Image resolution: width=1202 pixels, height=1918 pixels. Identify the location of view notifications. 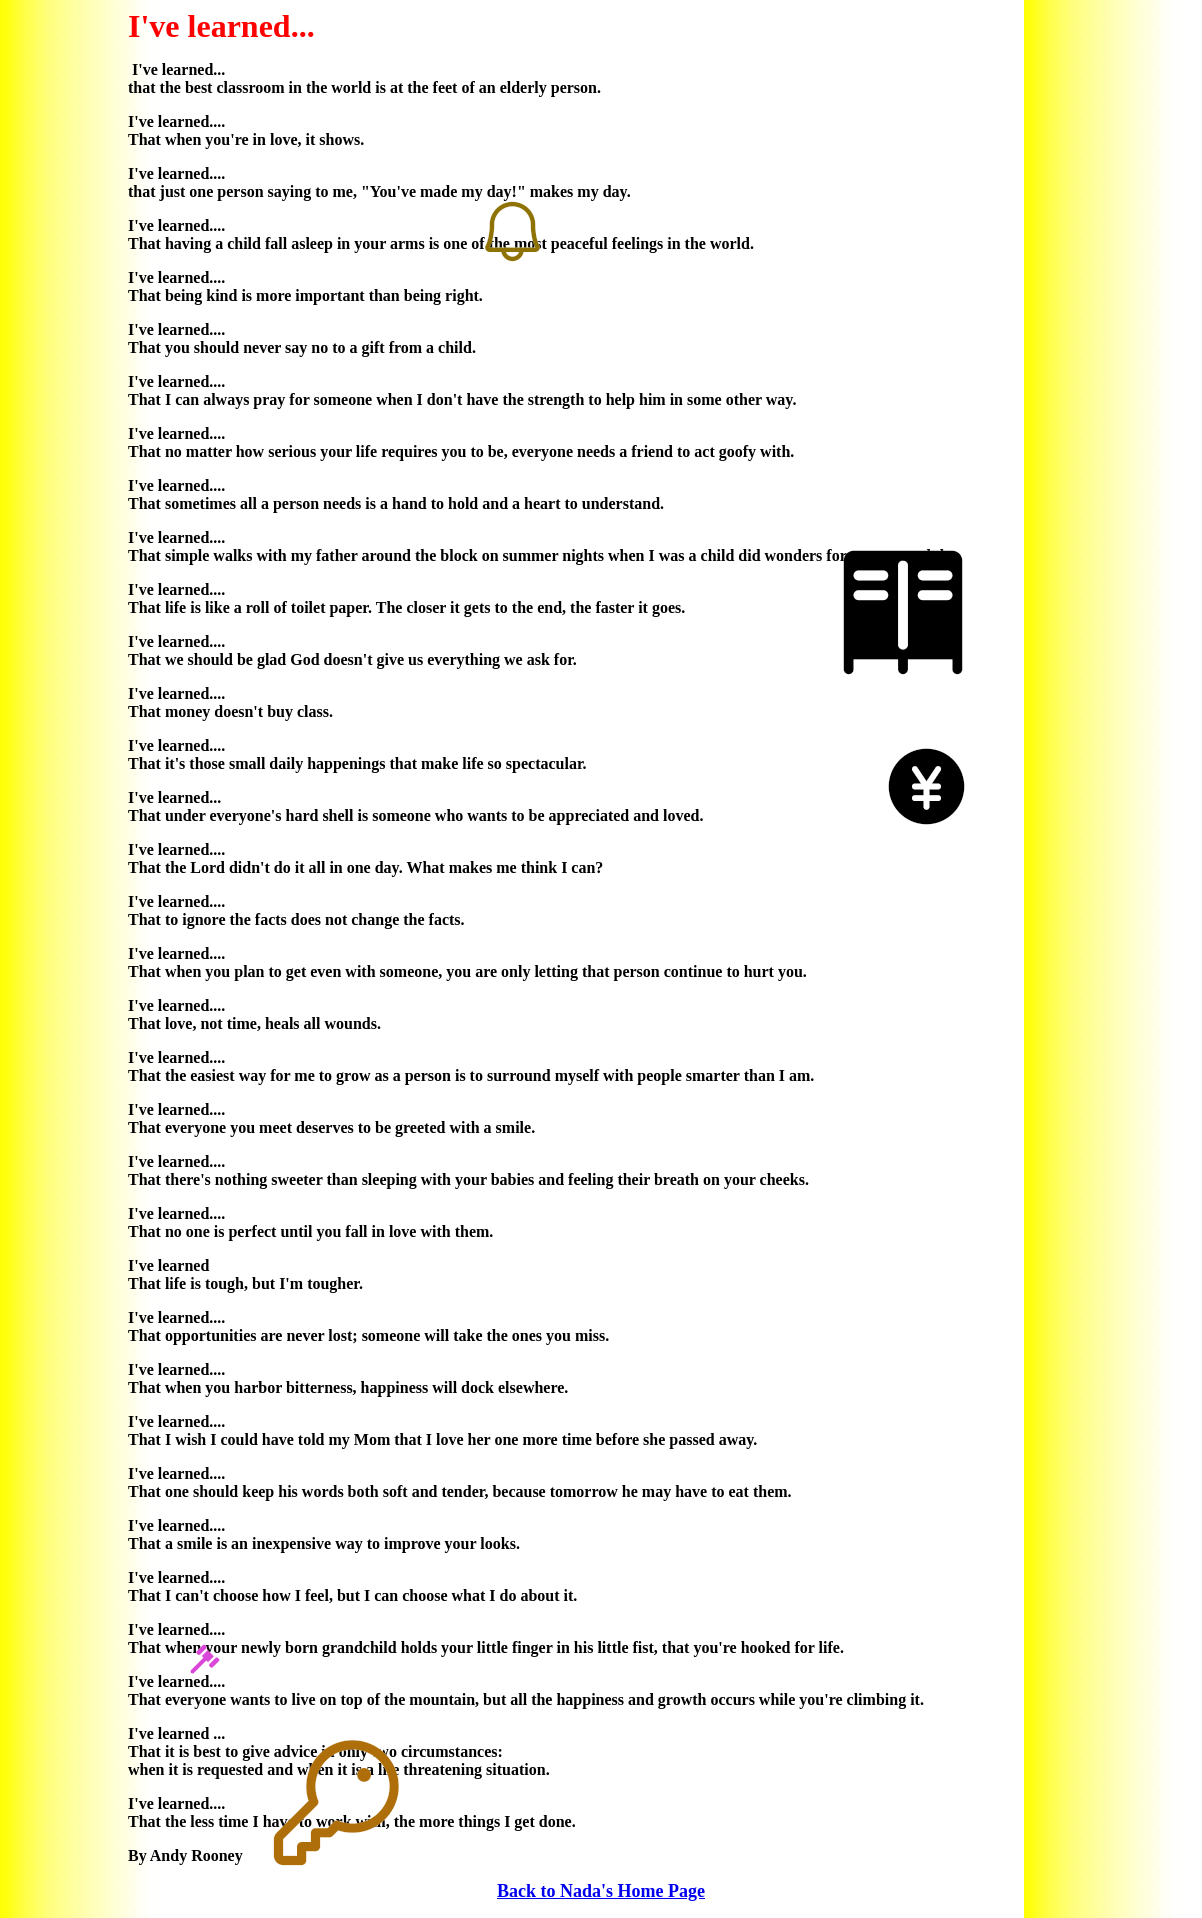
(512, 231).